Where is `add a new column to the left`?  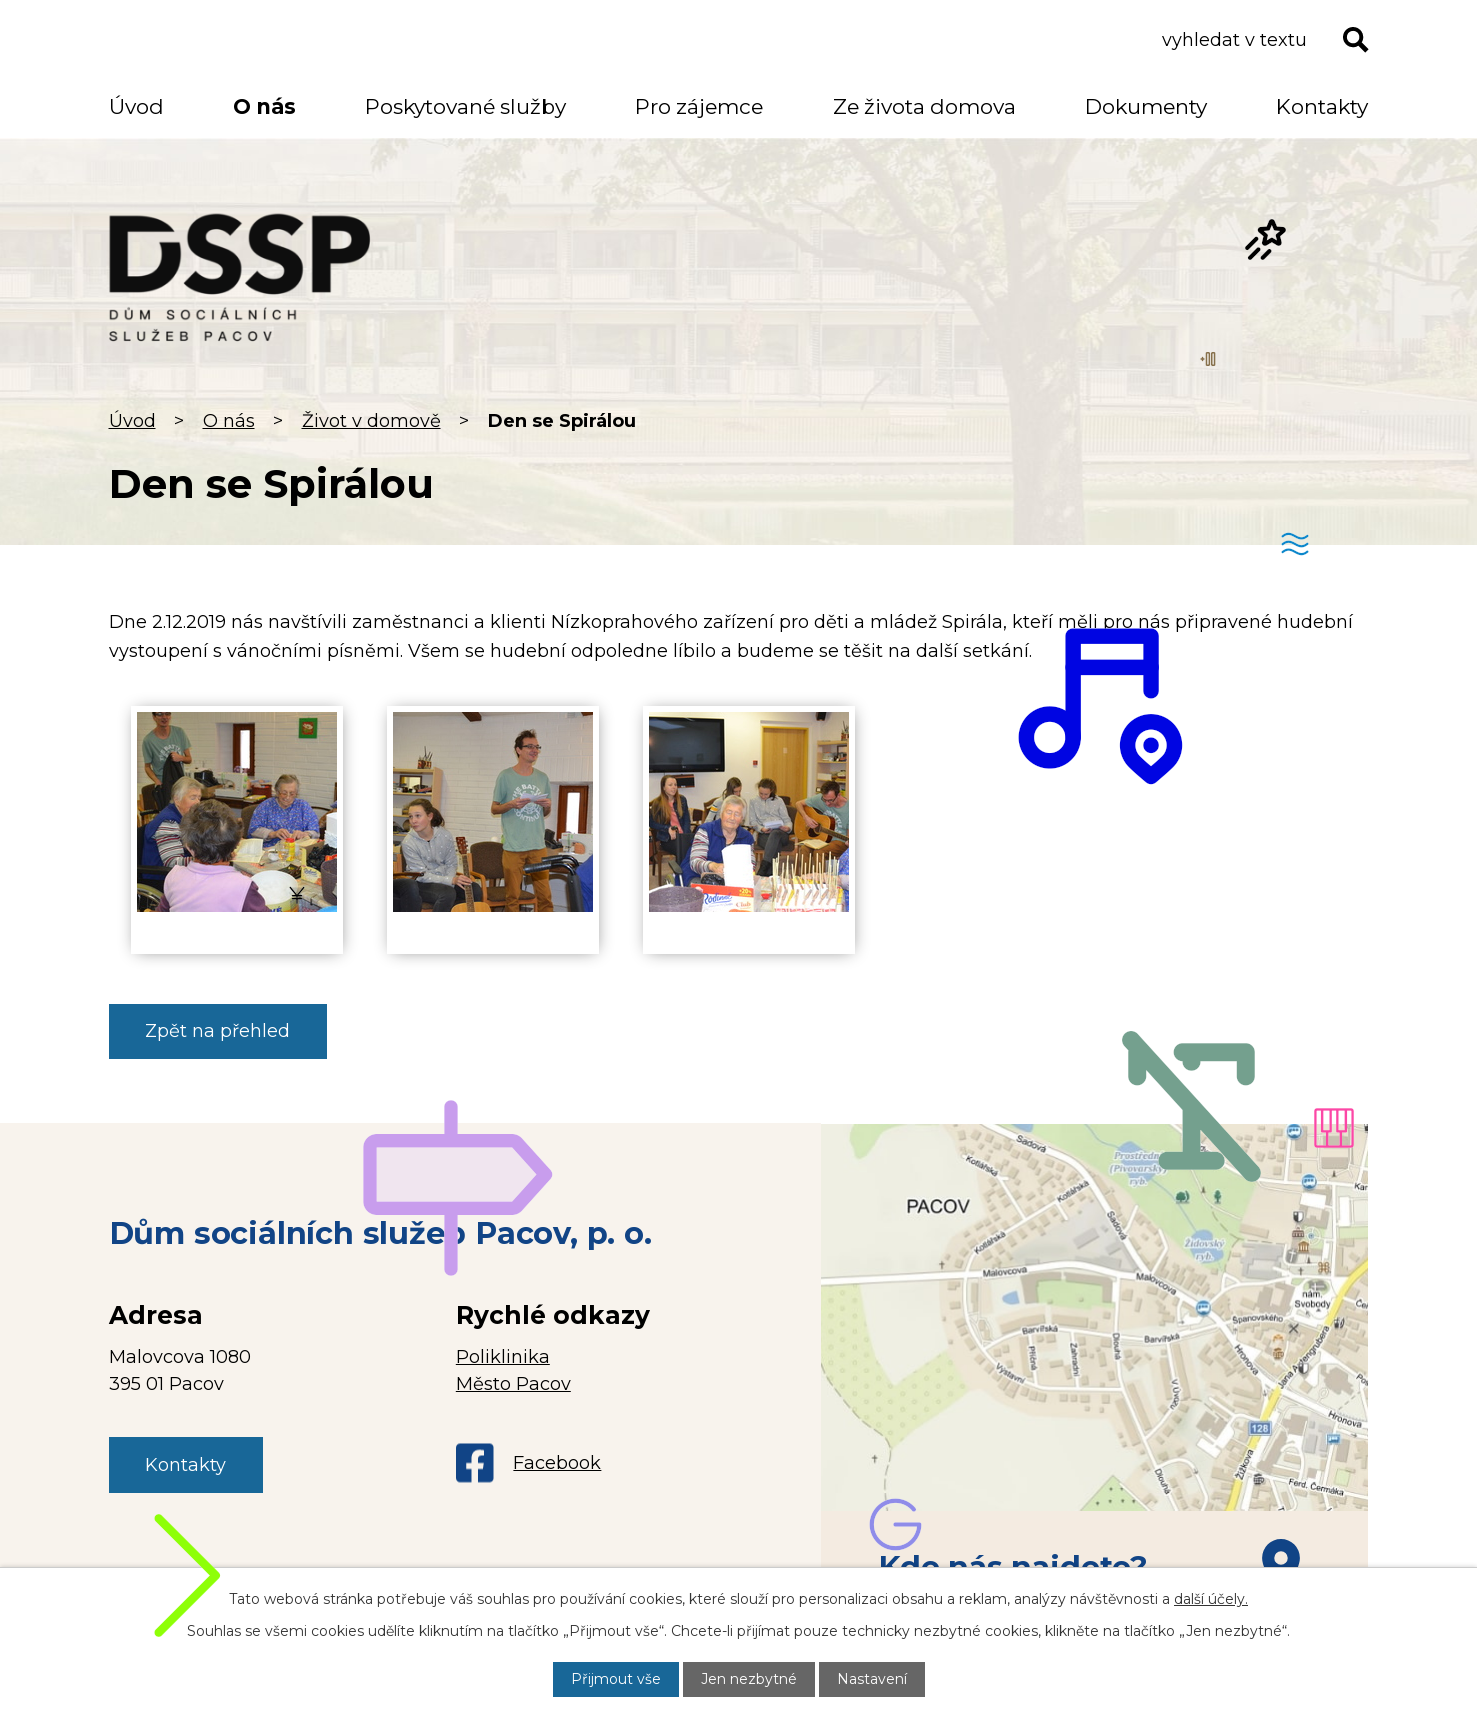 add a new column to the left is located at coordinates (1209, 359).